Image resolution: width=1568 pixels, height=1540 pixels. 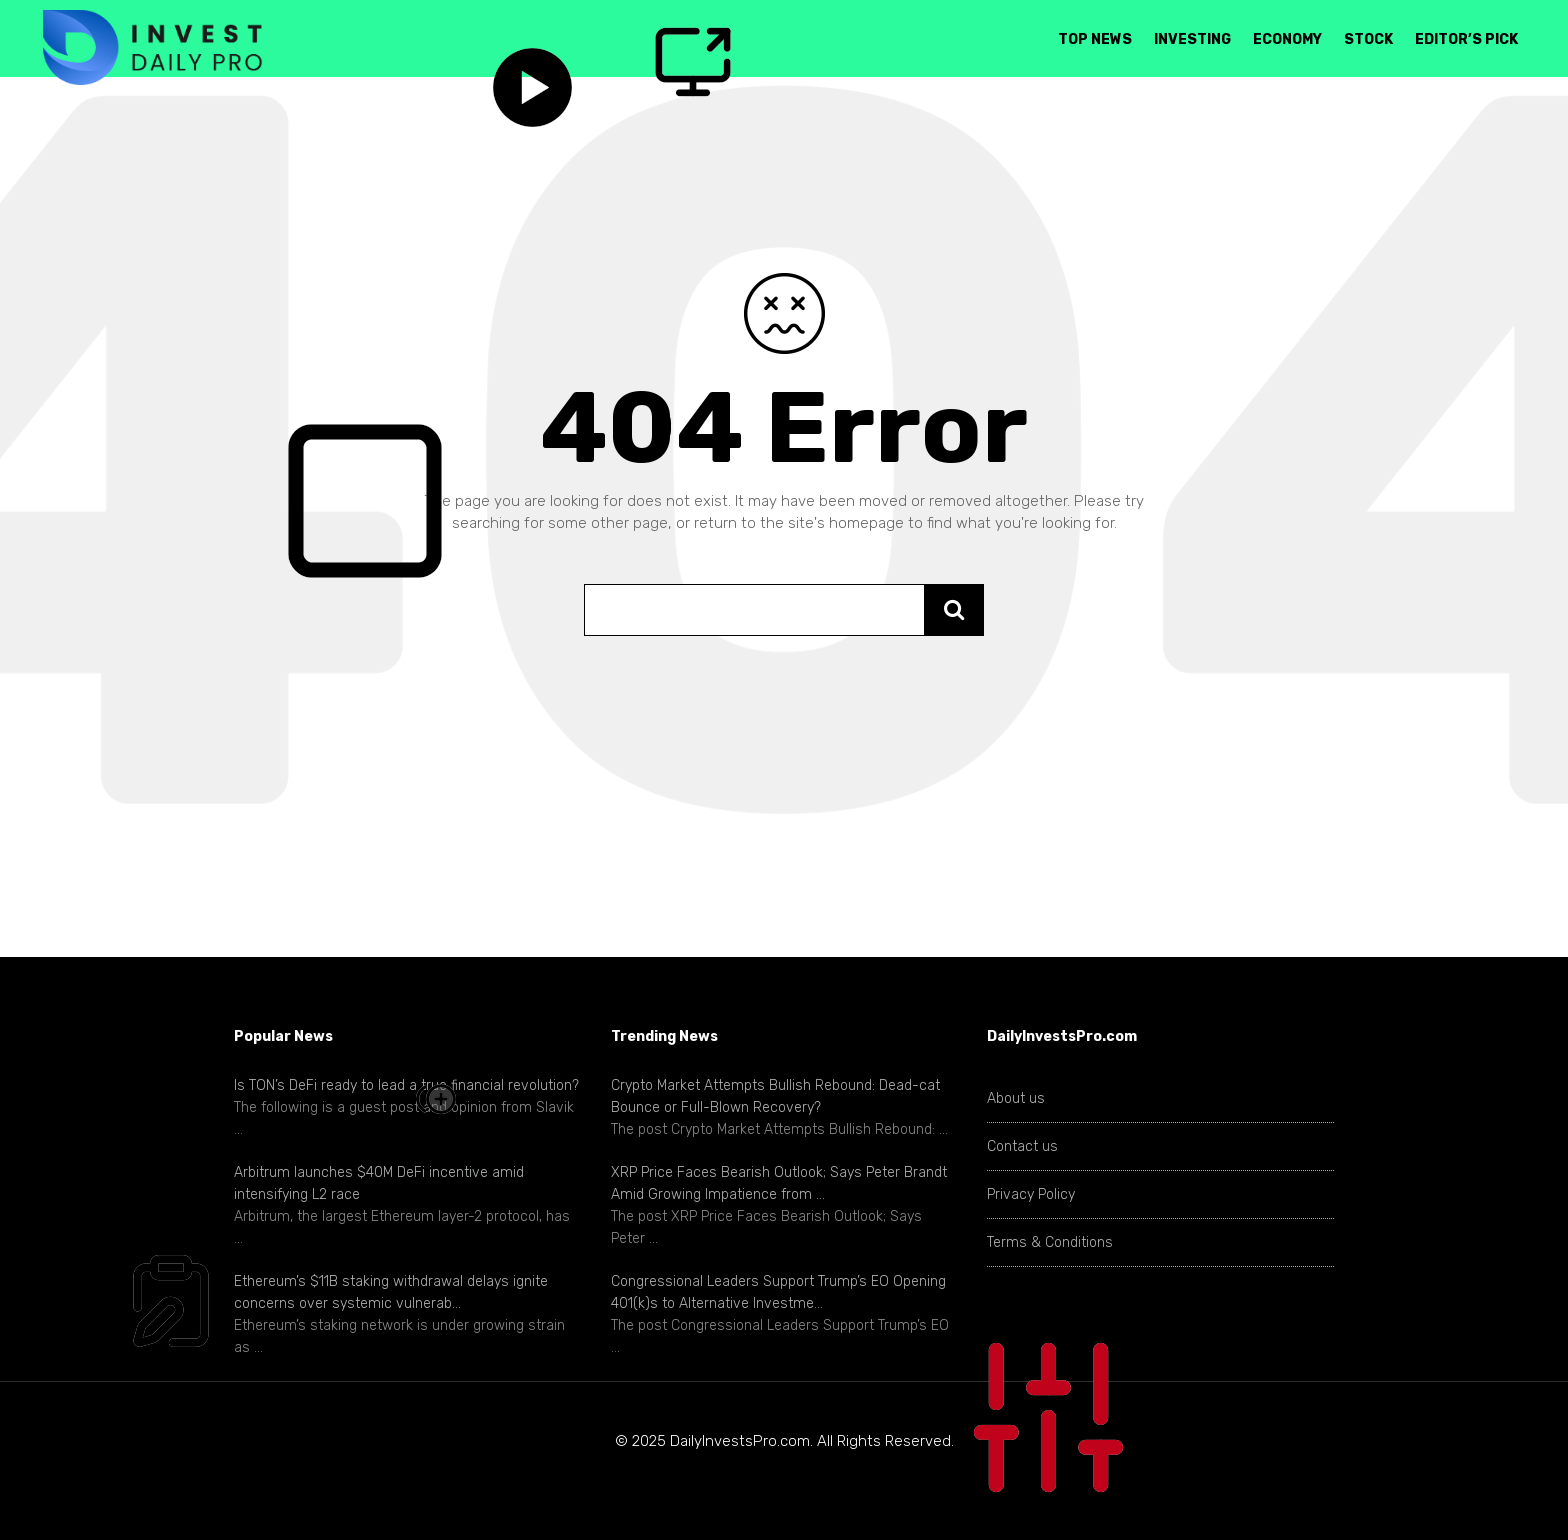 I want to click on add a duplicate control point, so click(x=436, y=1099).